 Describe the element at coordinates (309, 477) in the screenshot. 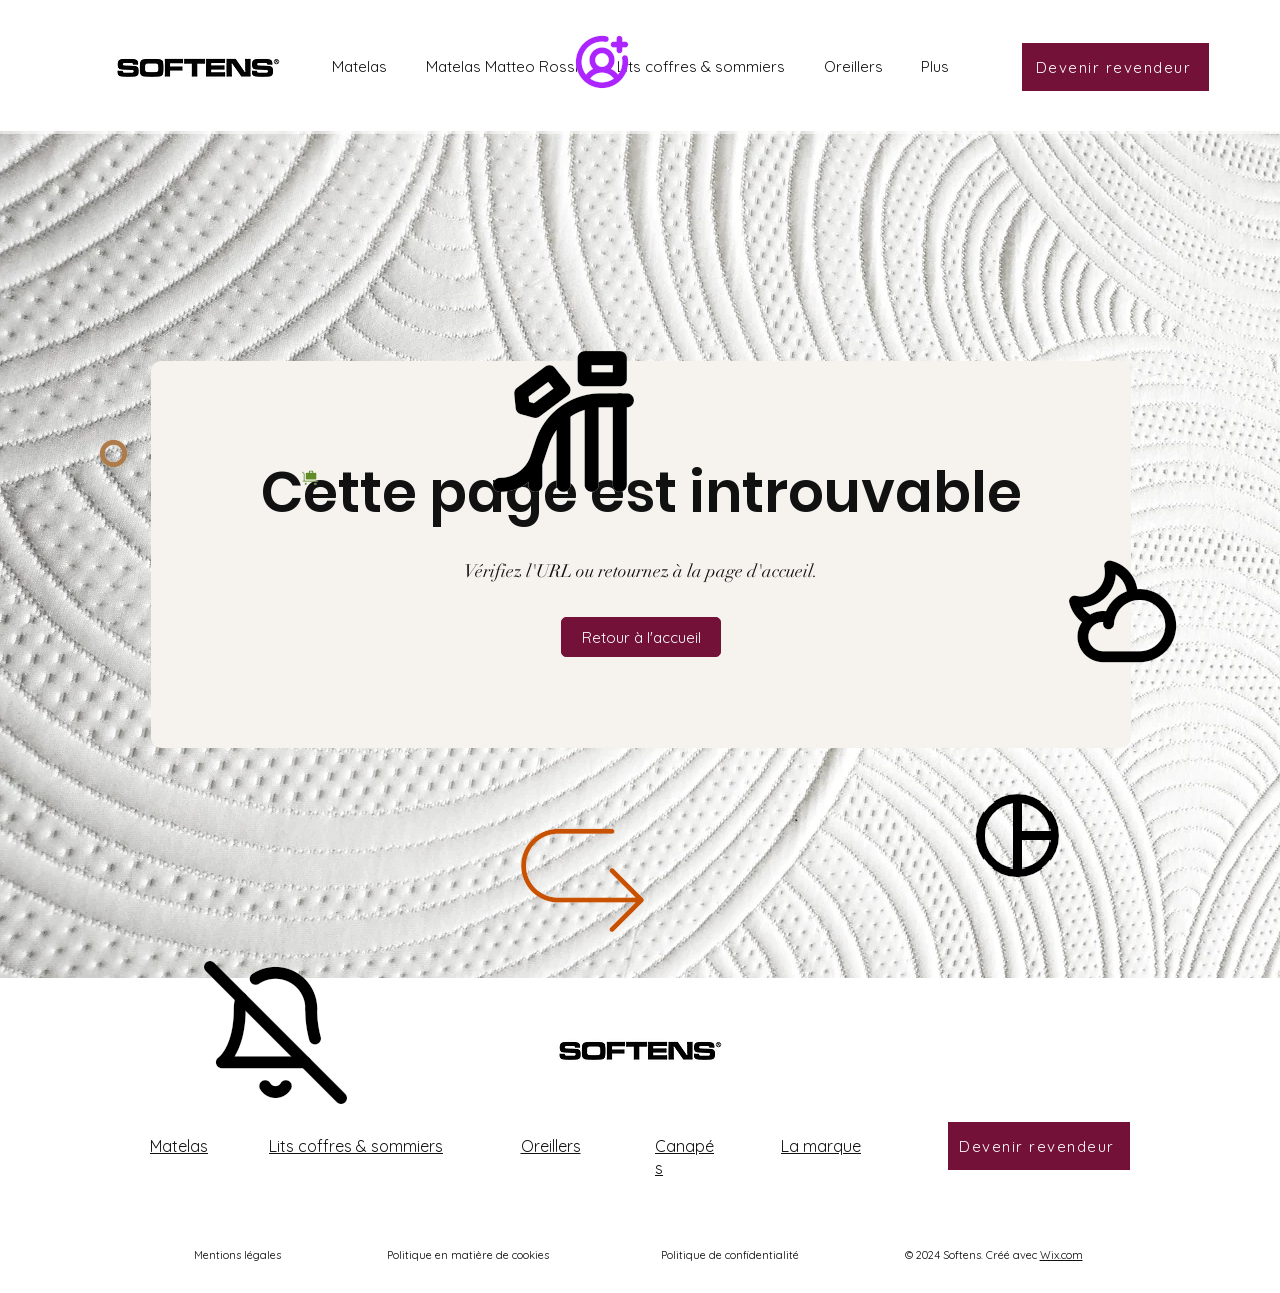

I see `access luggage or baggage services` at that location.